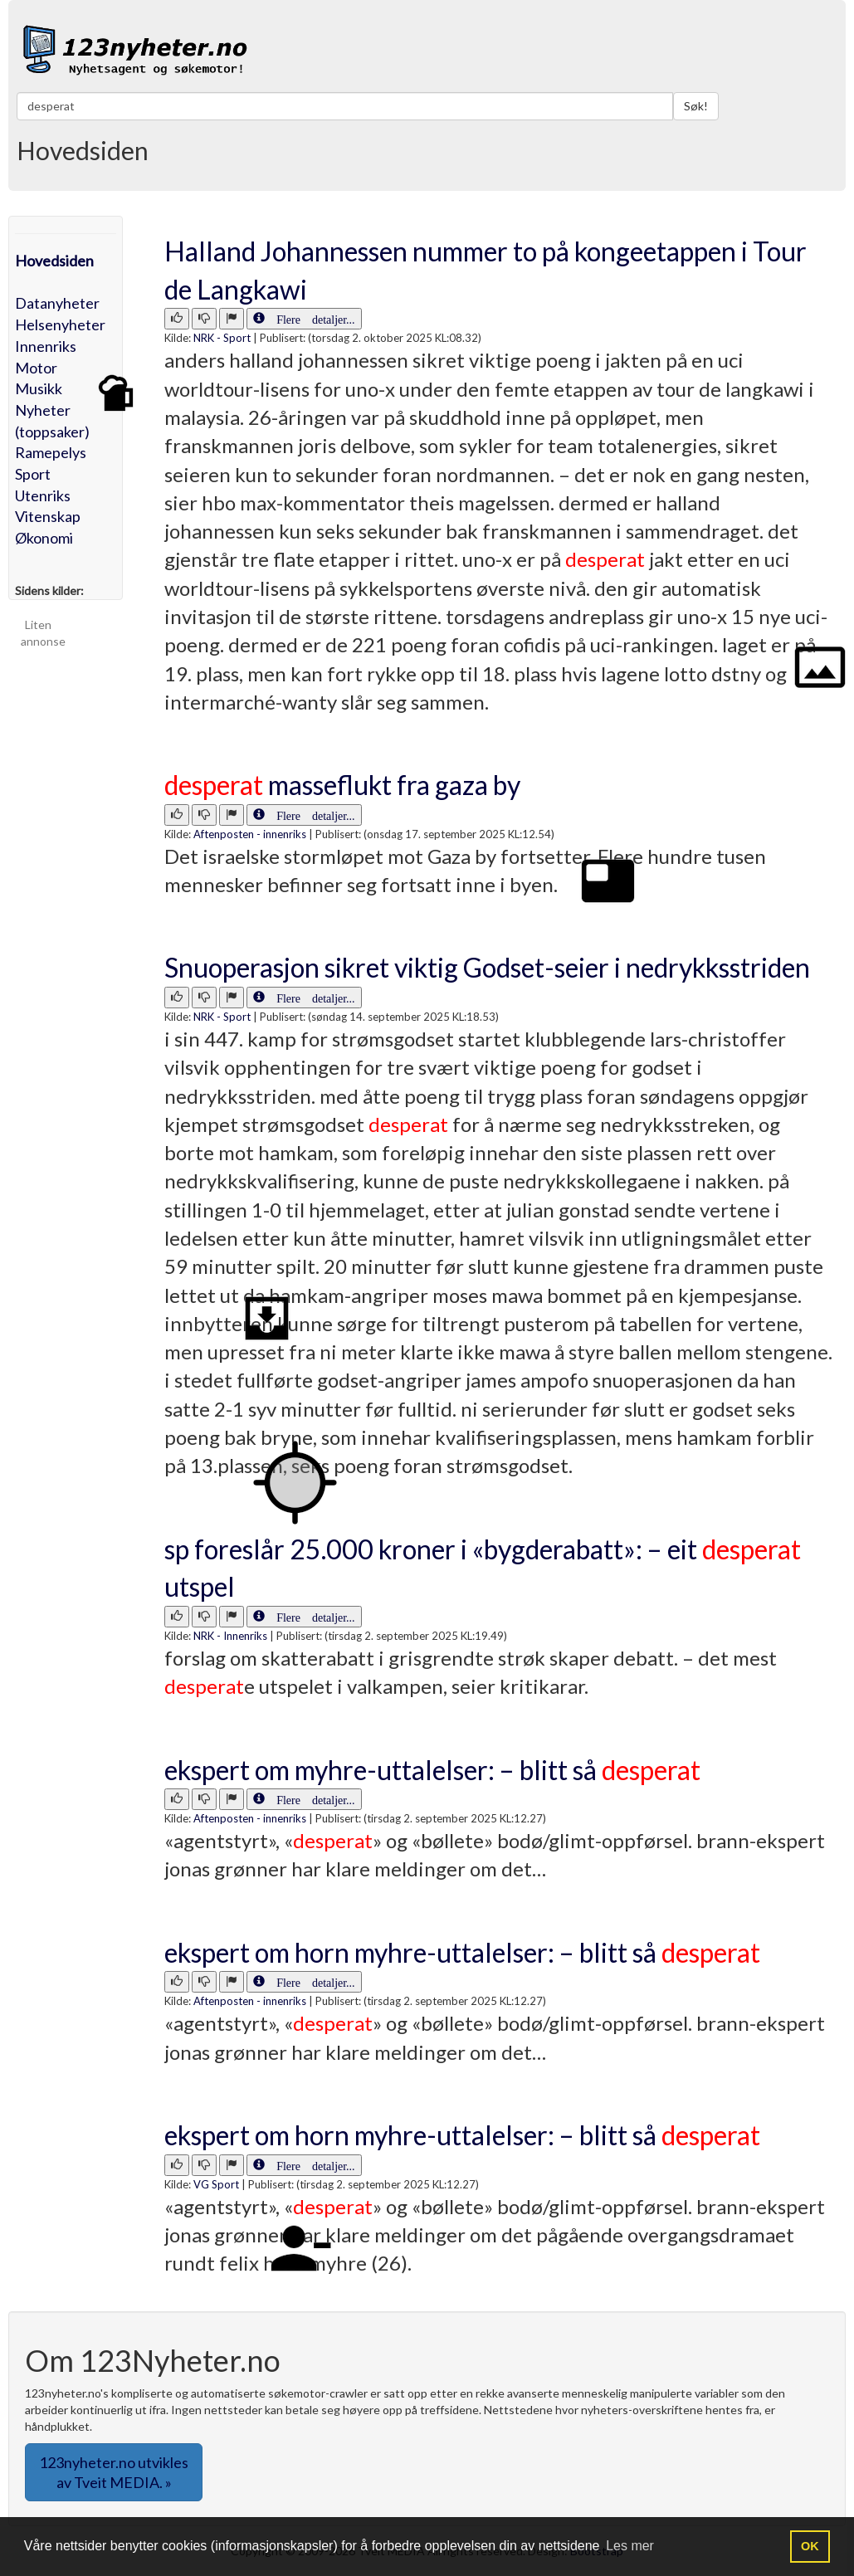 The image size is (854, 2576). What do you see at coordinates (266, 1318) in the screenshot?
I see `move message to inbox` at bounding box center [266, 1318].